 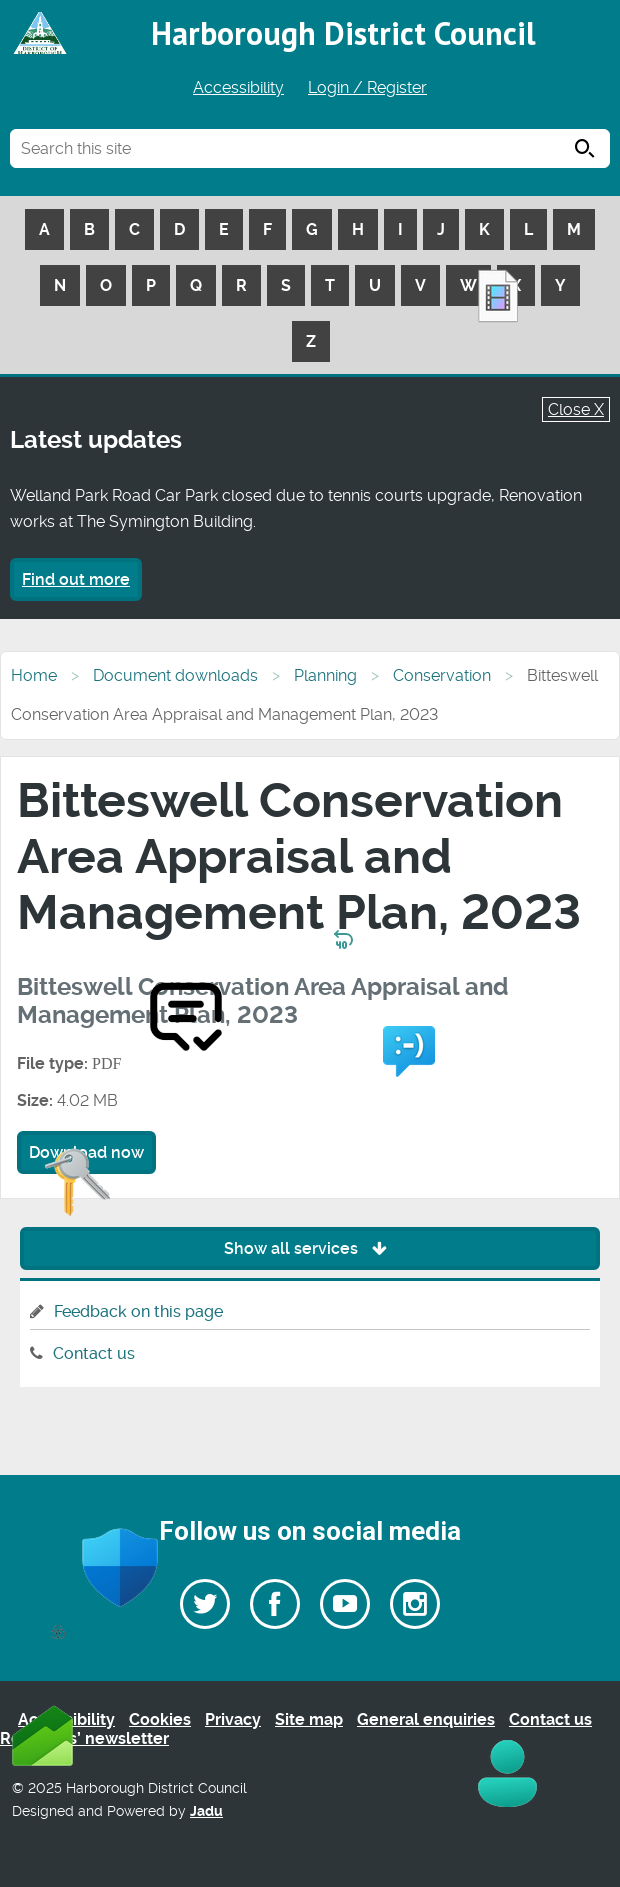 I want to click on access security credentials or passwords, so click(x=77, y=1182).